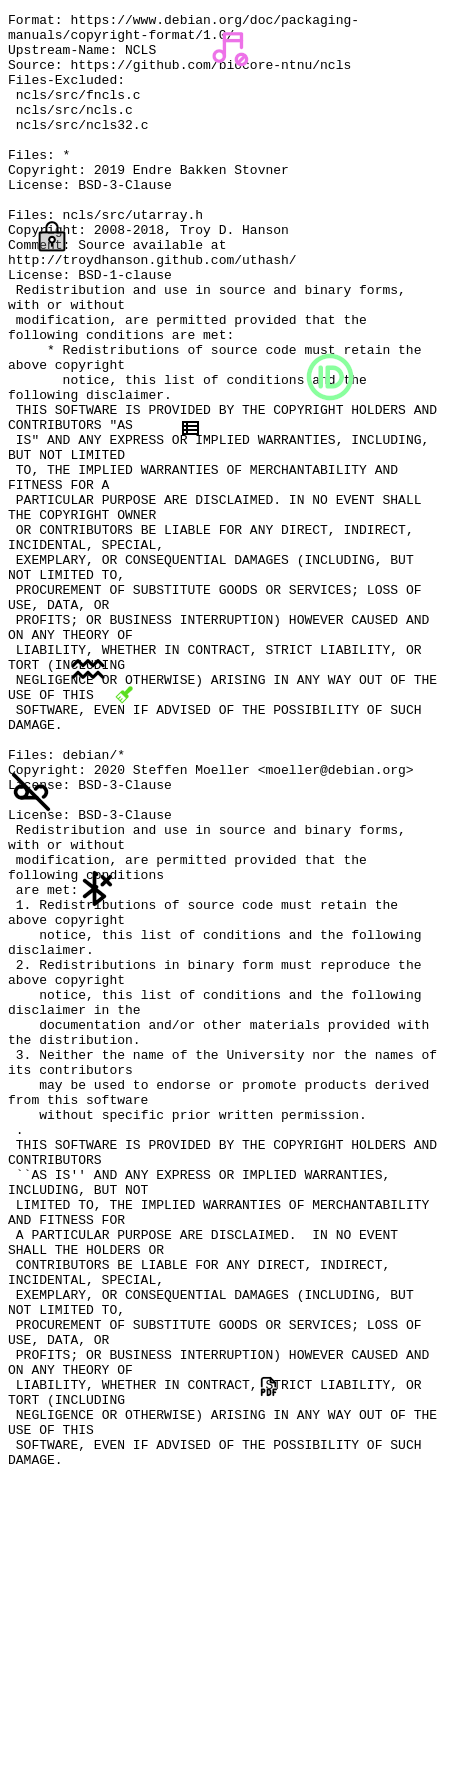  What do you see at coordinates (124, 694) in the screenshot?
I see `access painting or drawing tools` at bounding box center [124, 694].